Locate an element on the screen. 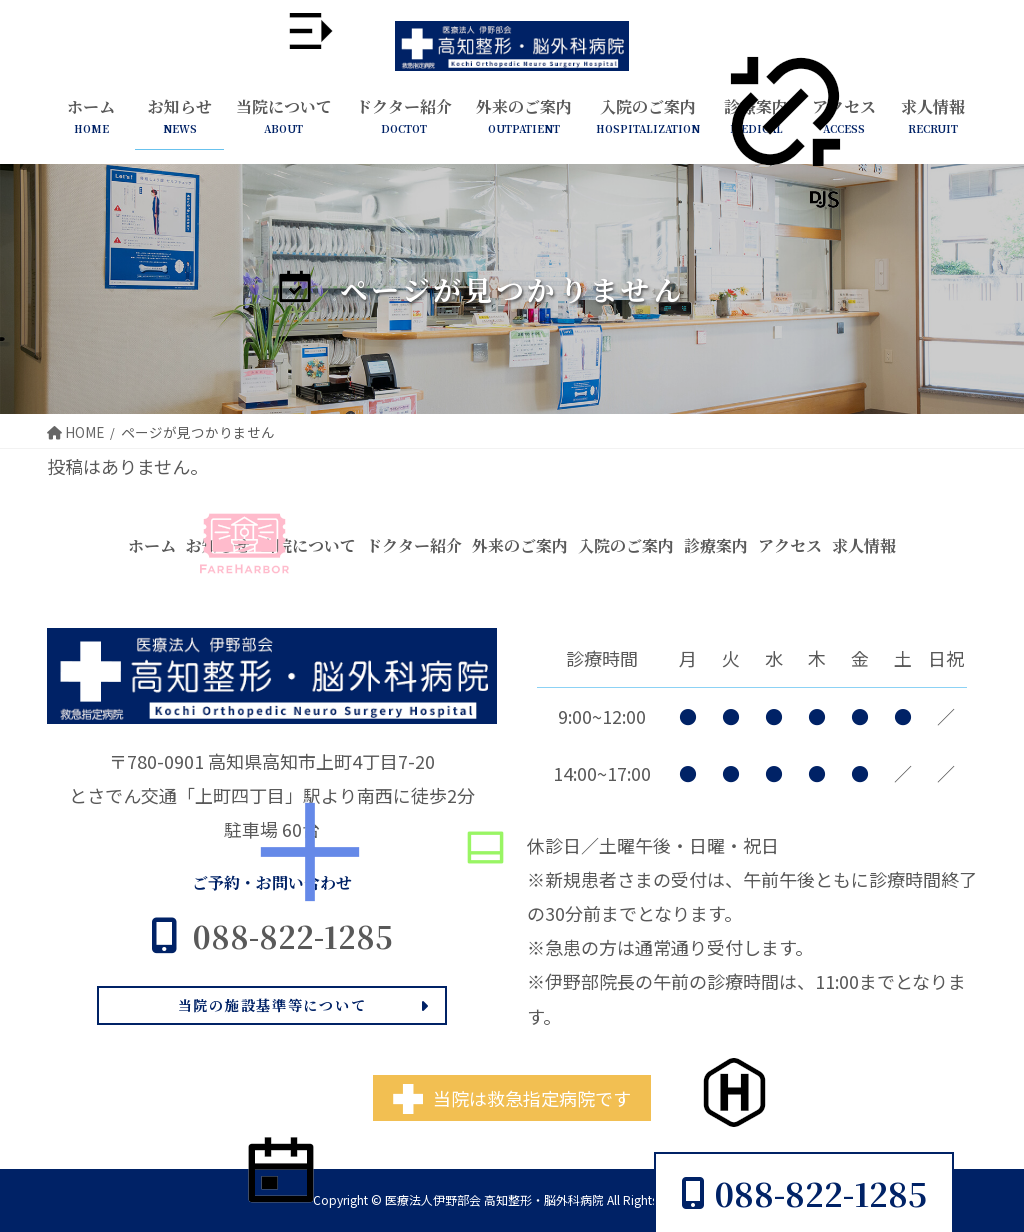 Image resolution: width=1024 pixels, height=1232 pixels. unlink or disconnect a hyperlink is located at coordinates (785, 111).